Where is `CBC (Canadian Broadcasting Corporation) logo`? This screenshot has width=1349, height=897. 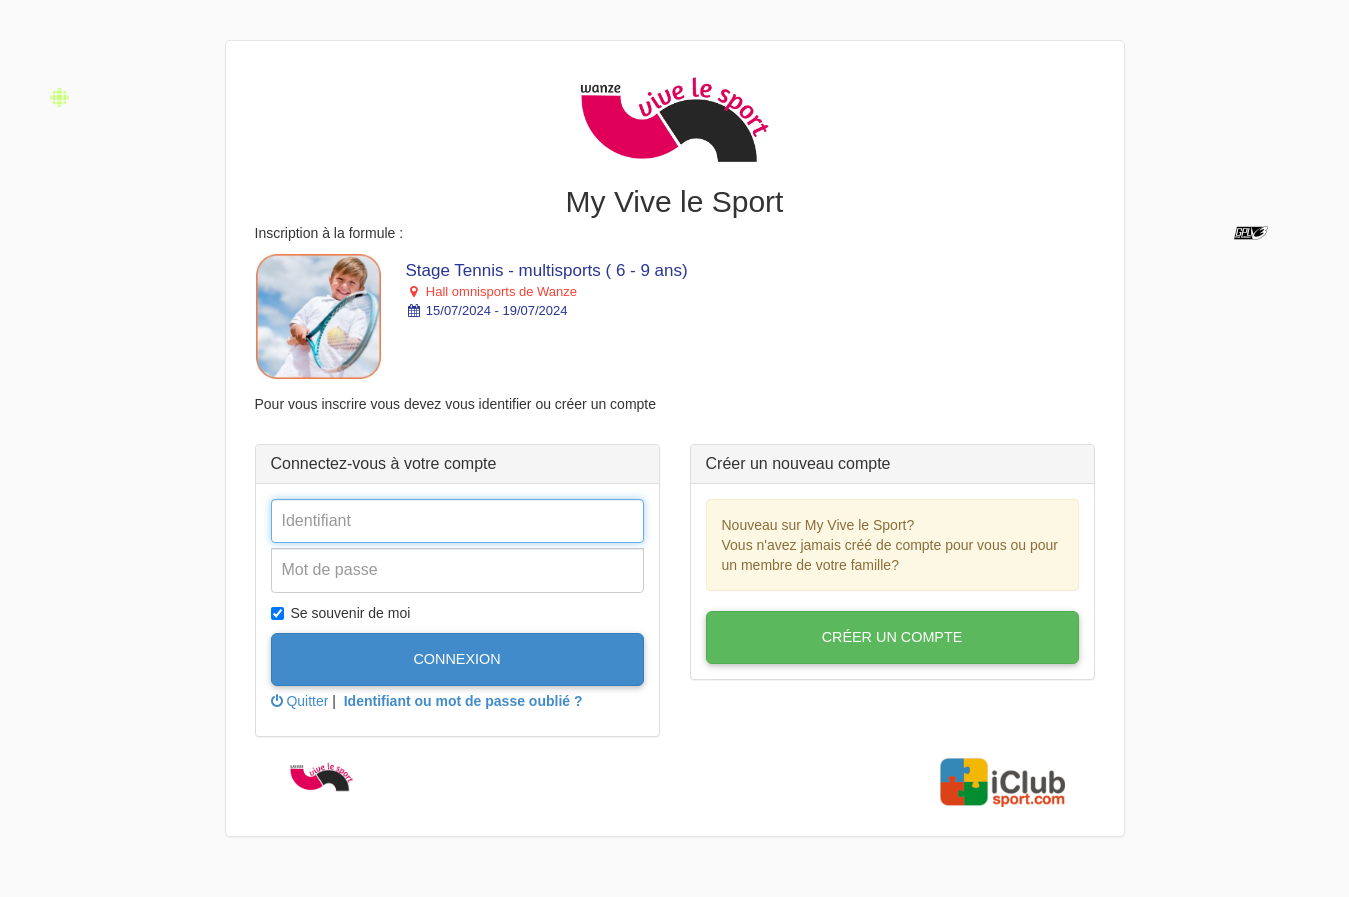 CBC (Canadian Broadcasting Corporation) logo is located at coordinates (59, 97).